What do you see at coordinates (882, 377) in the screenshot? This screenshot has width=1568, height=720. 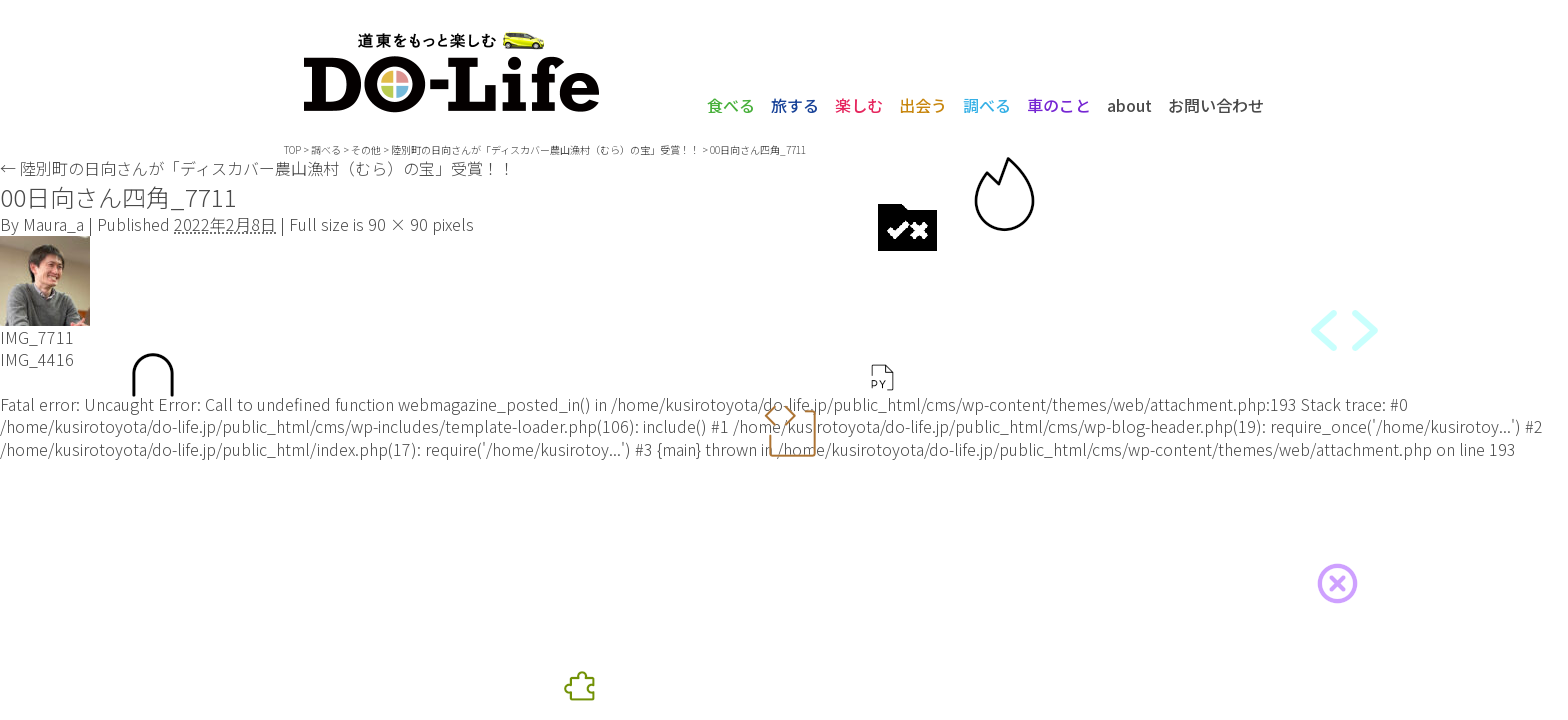 I see `open a python file` at bounding box center [882, 377].